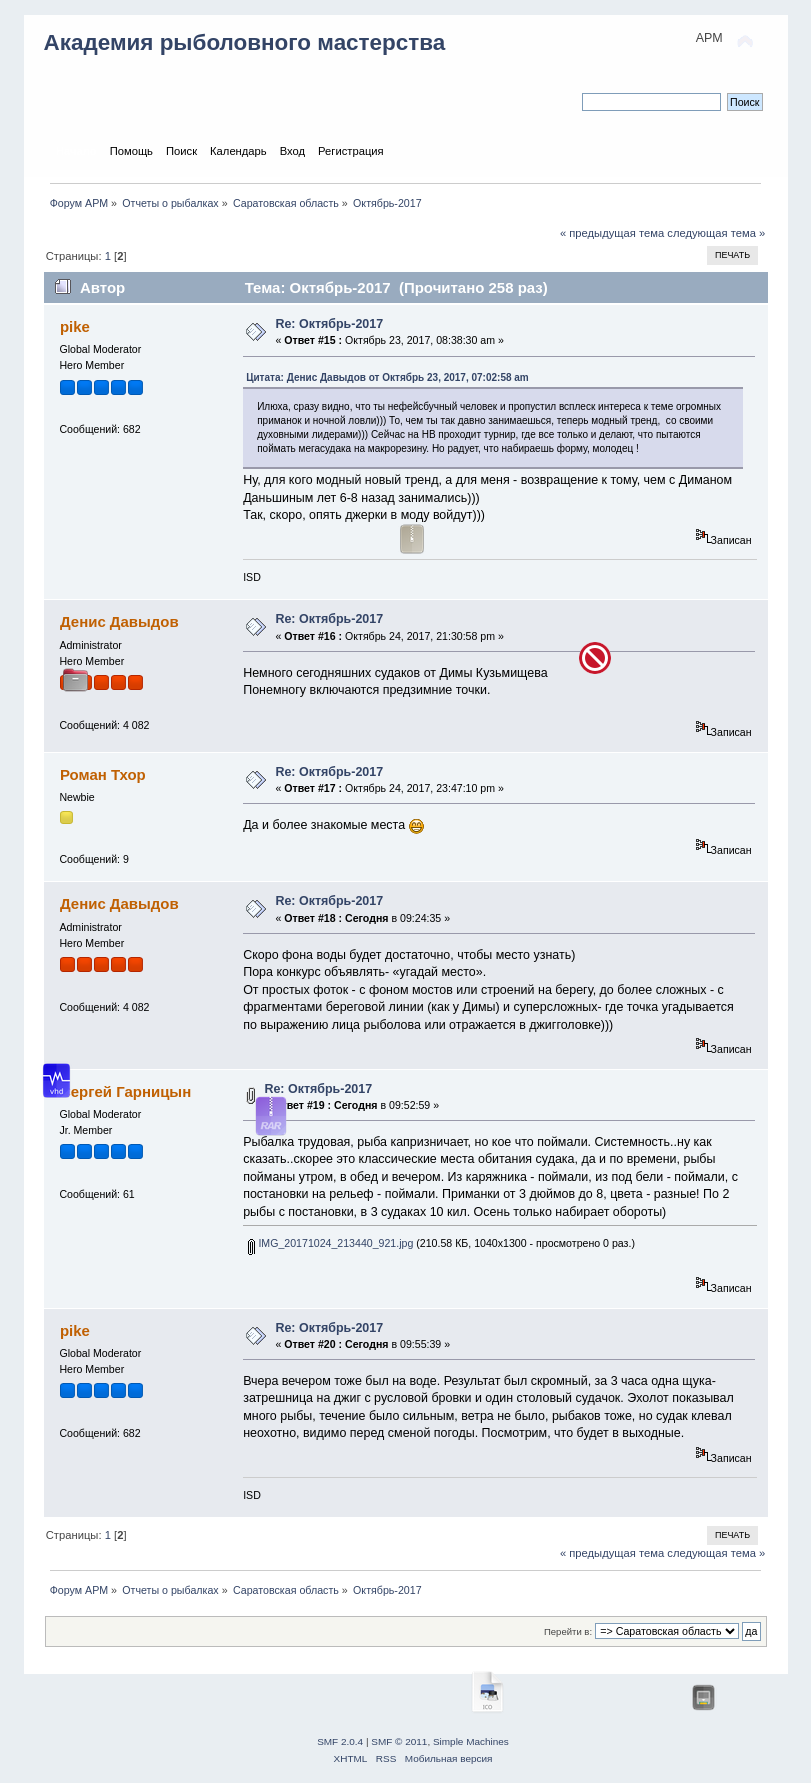 The height and width of the screenshot is (1783, 811). I want to click on an ico image file used for icons and favicons, so click(487, 1692).